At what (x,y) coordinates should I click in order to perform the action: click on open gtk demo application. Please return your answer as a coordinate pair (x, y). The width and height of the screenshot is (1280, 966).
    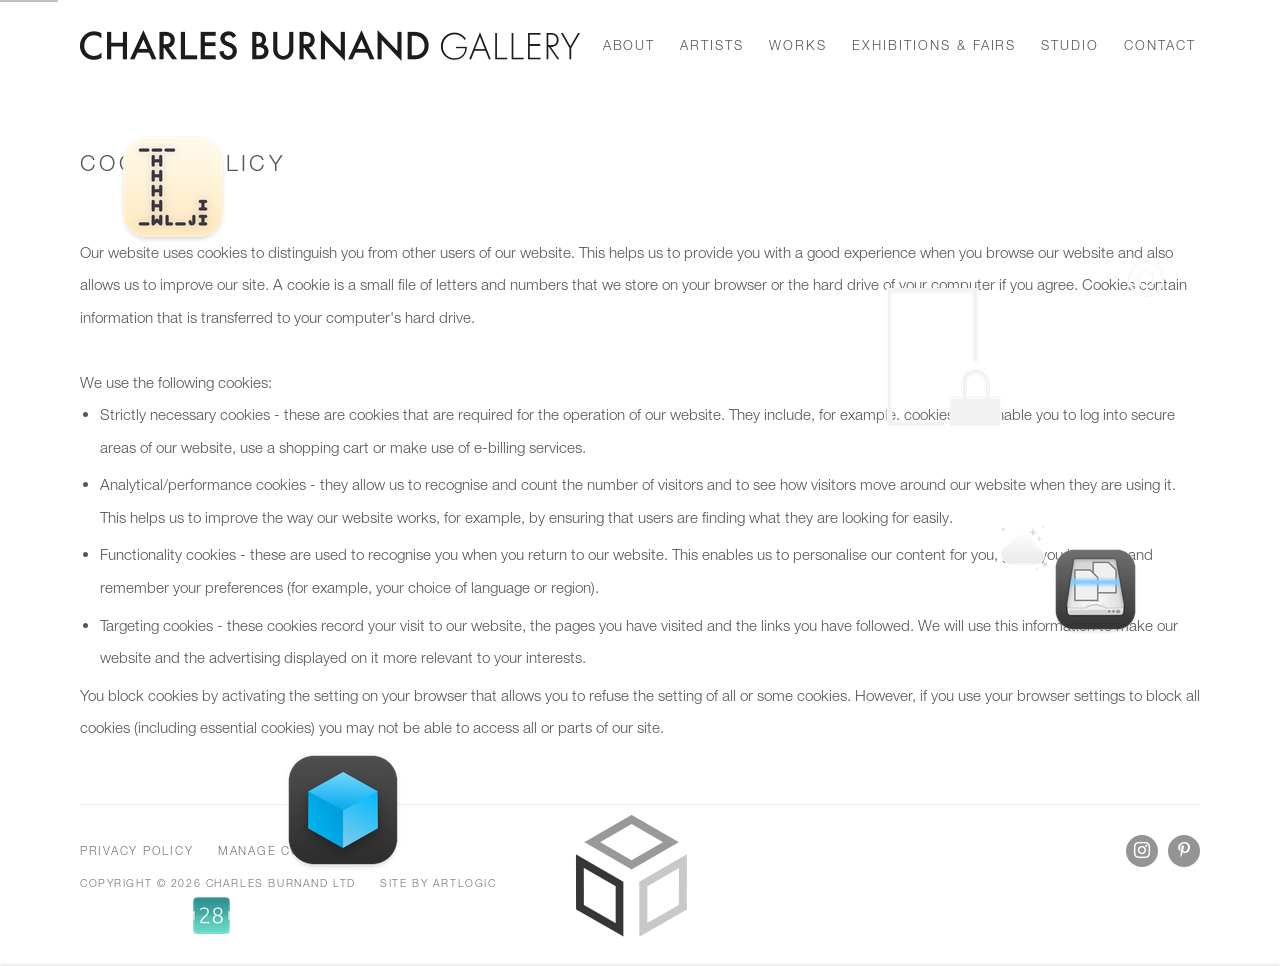
    Looking at the image, I should click on (631, 878).